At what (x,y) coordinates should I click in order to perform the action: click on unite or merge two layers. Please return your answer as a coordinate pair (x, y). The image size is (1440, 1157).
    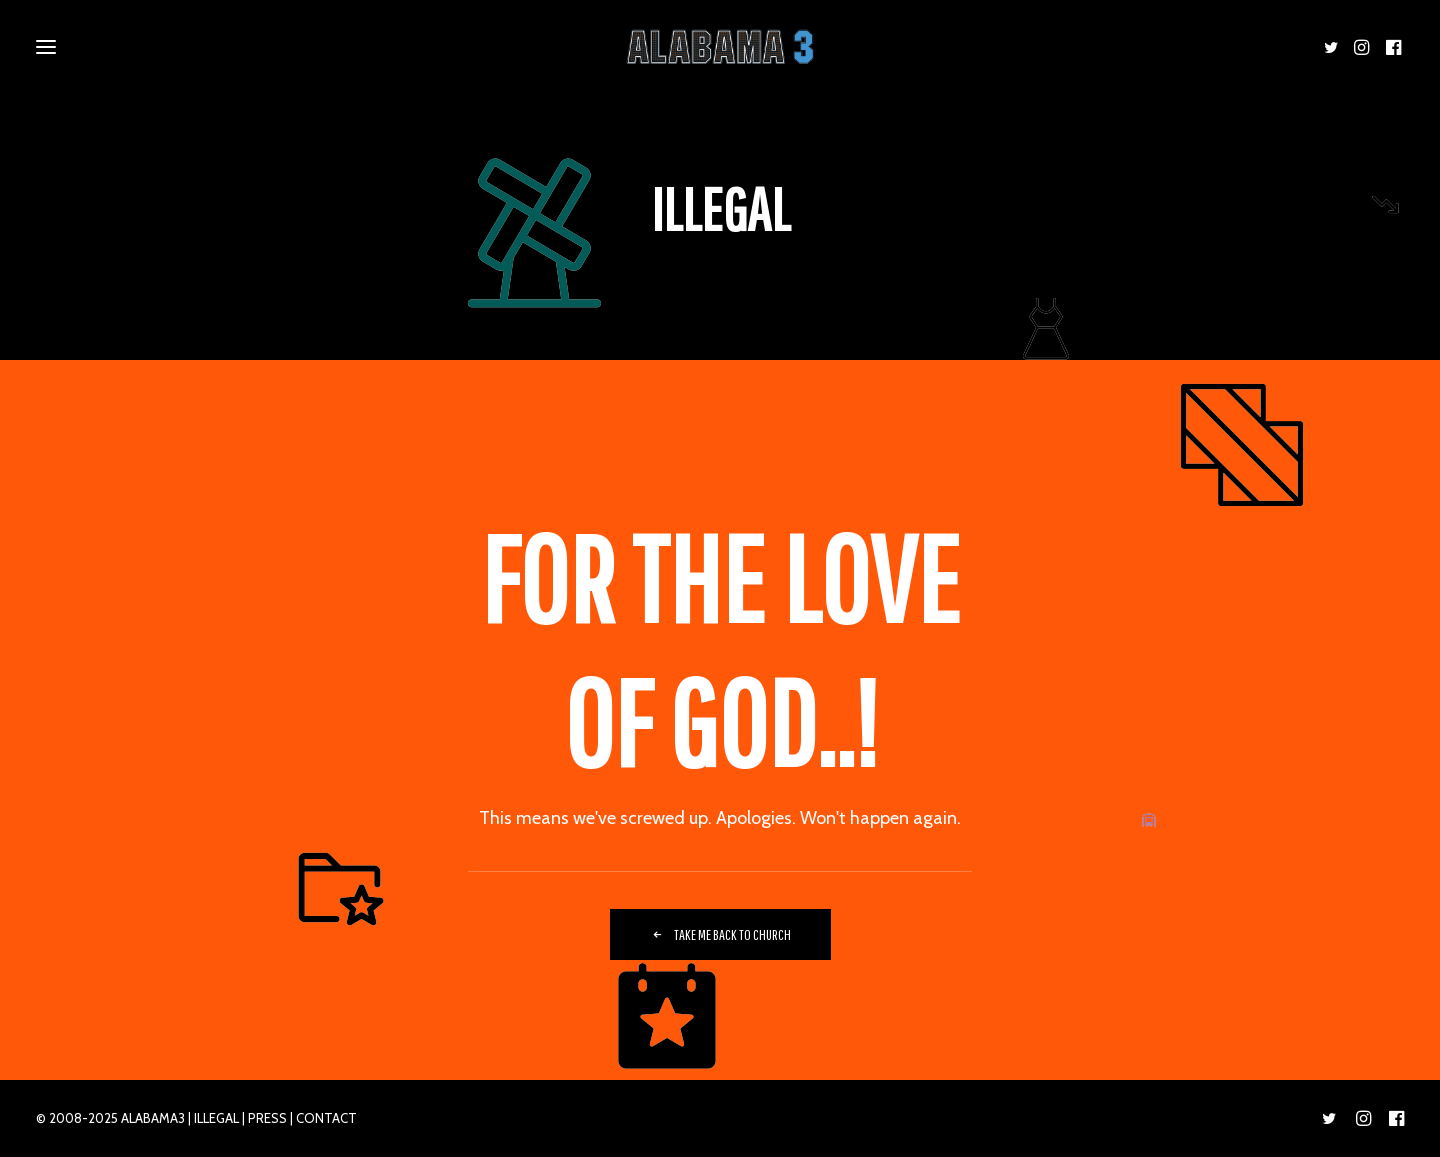
    Looking at the image, I should click on (1242, 445).